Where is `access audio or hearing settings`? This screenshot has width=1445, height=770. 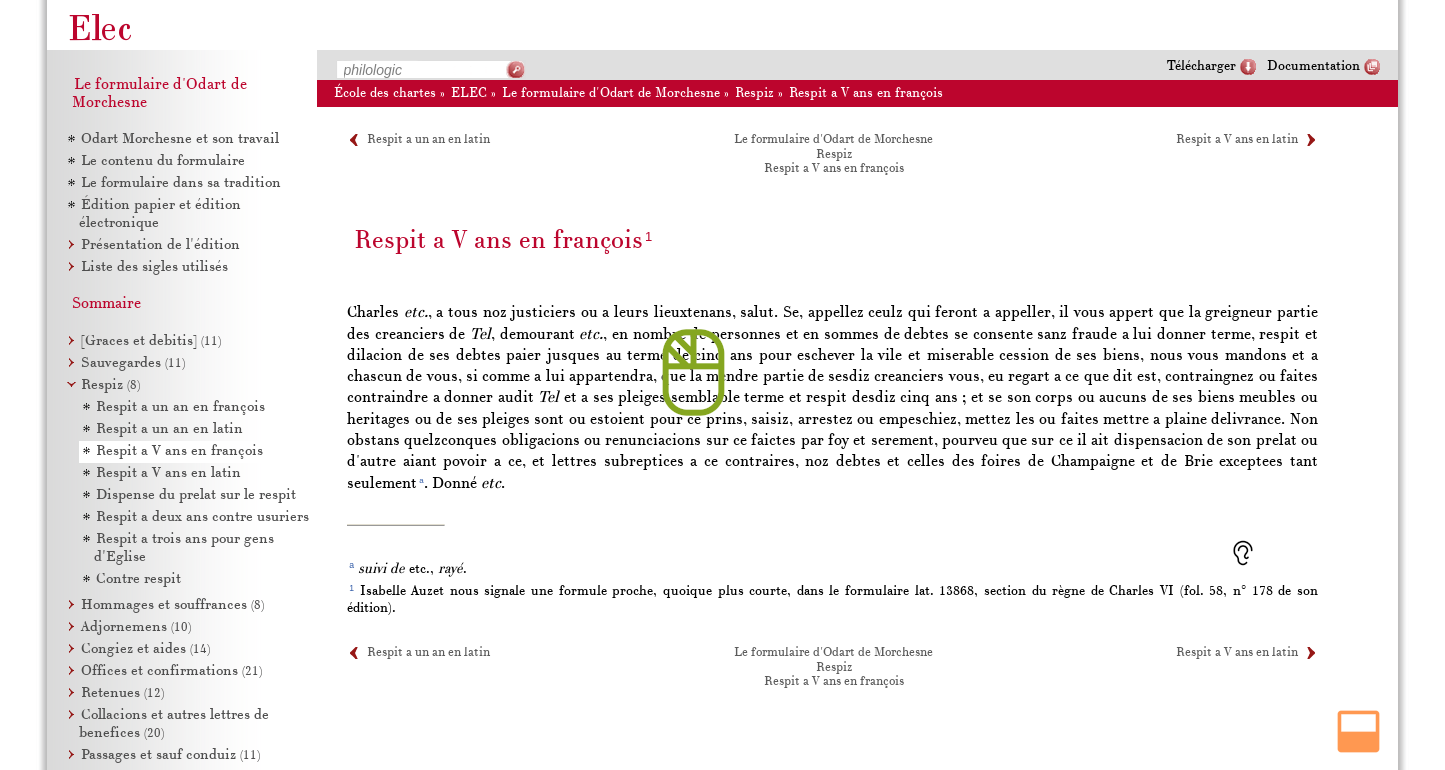
access audio or hearing settings is located at coordinates (1243, 553).